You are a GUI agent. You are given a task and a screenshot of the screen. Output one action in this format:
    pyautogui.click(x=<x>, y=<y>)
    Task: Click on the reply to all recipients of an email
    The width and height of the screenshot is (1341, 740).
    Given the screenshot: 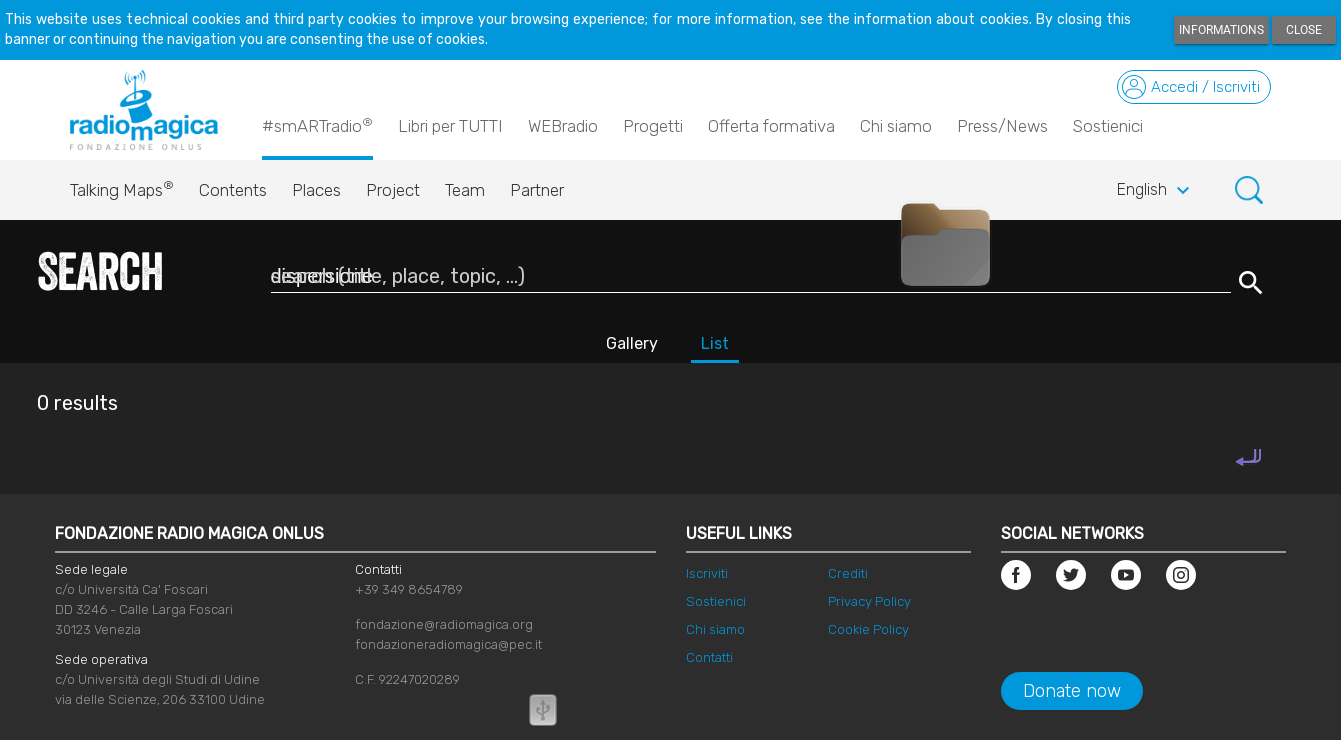 What is the action you would take?
    pyautogui.click(x=1248, y=456)
    